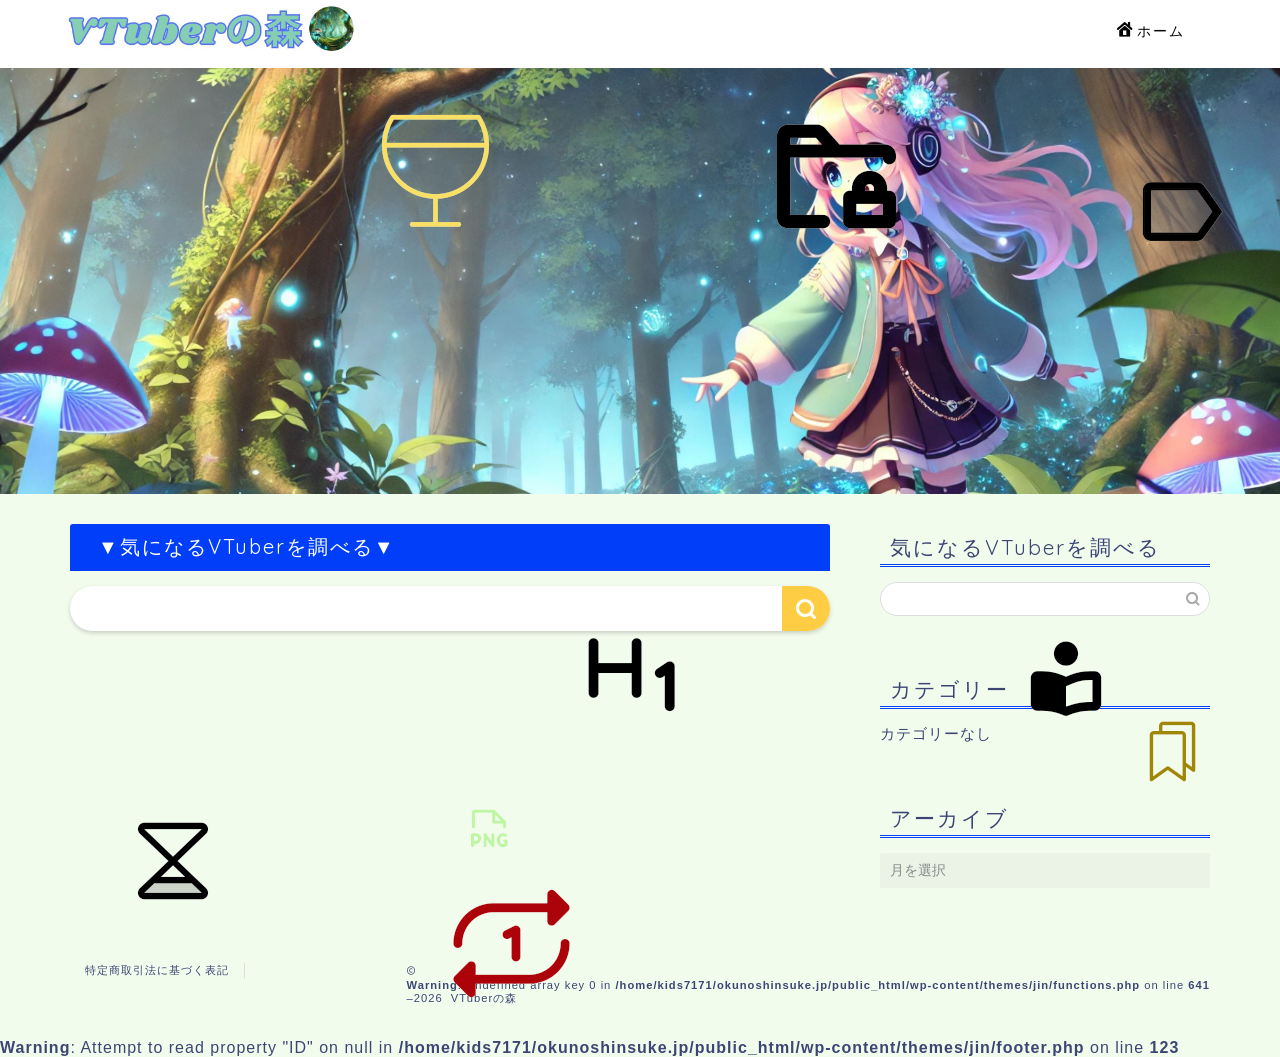 Image resolution: width=1280 pixels, height=1057 pixels. Describe the element at coordinates (173, 861) in the screenshot. I see `indicates time is running low` at that location.